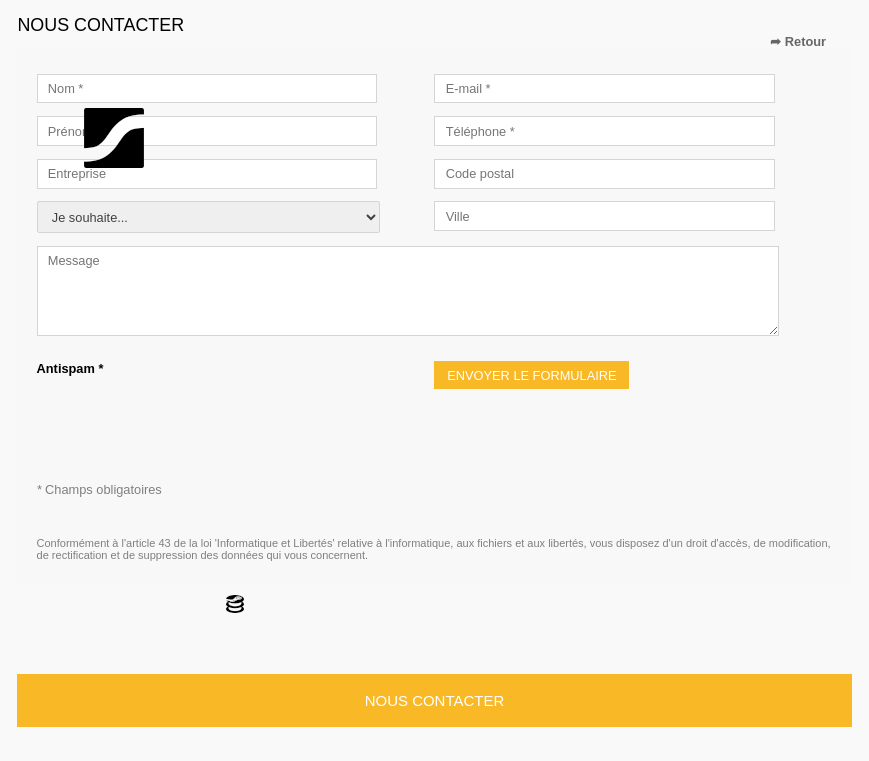 The image size is (869, 761). Describe the element at coordinates (114, 138) in the screenshot. I see `open statista website or app` at that location.